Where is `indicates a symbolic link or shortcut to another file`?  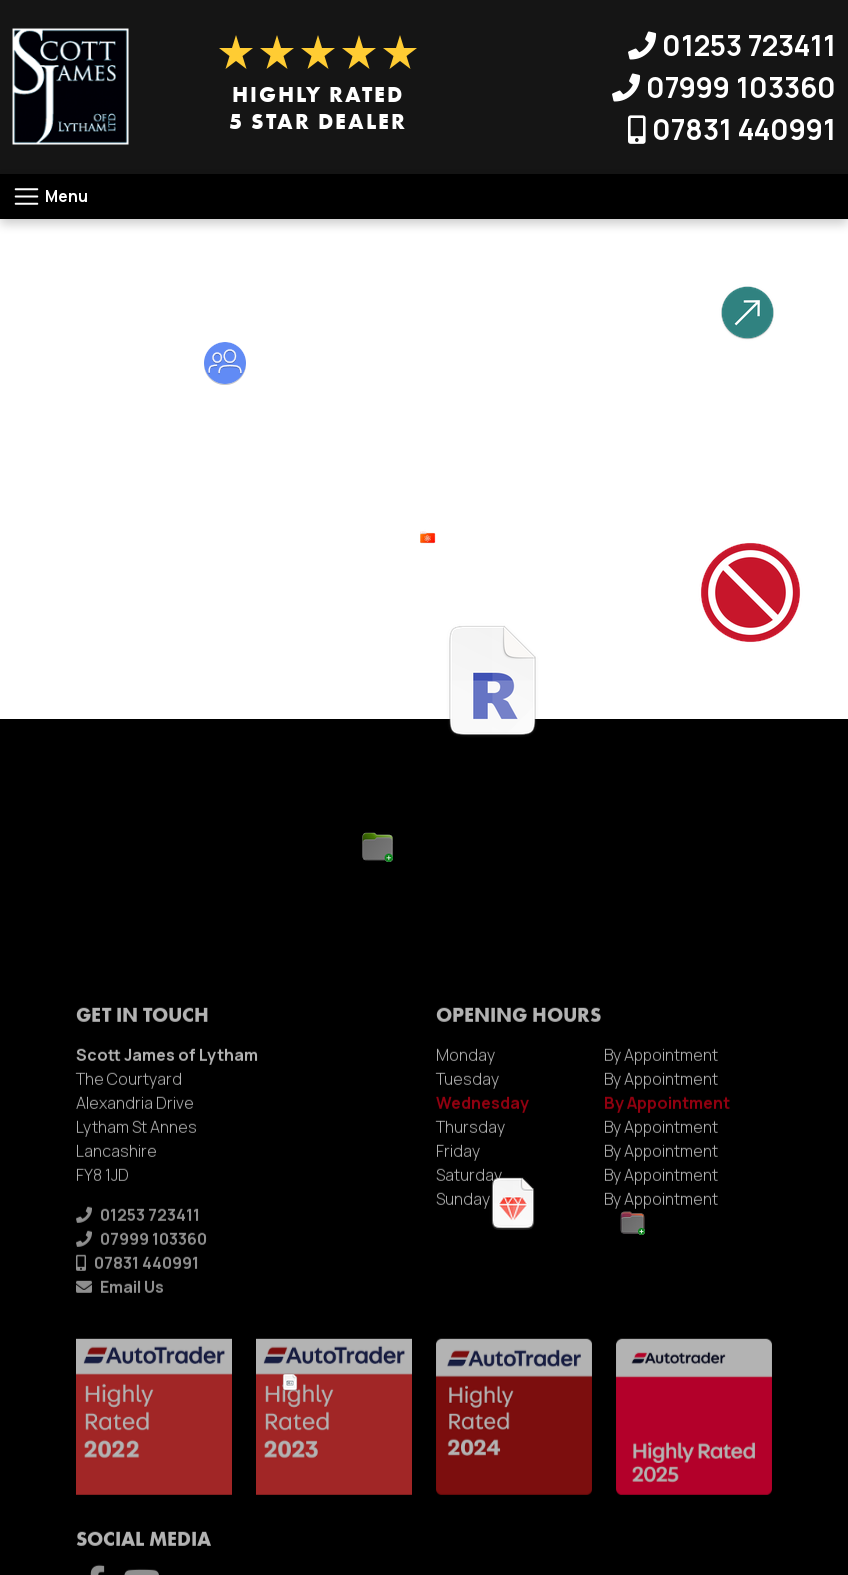 indicates a symbolic link or shortcut to another file is located at coordinates (747, 312).